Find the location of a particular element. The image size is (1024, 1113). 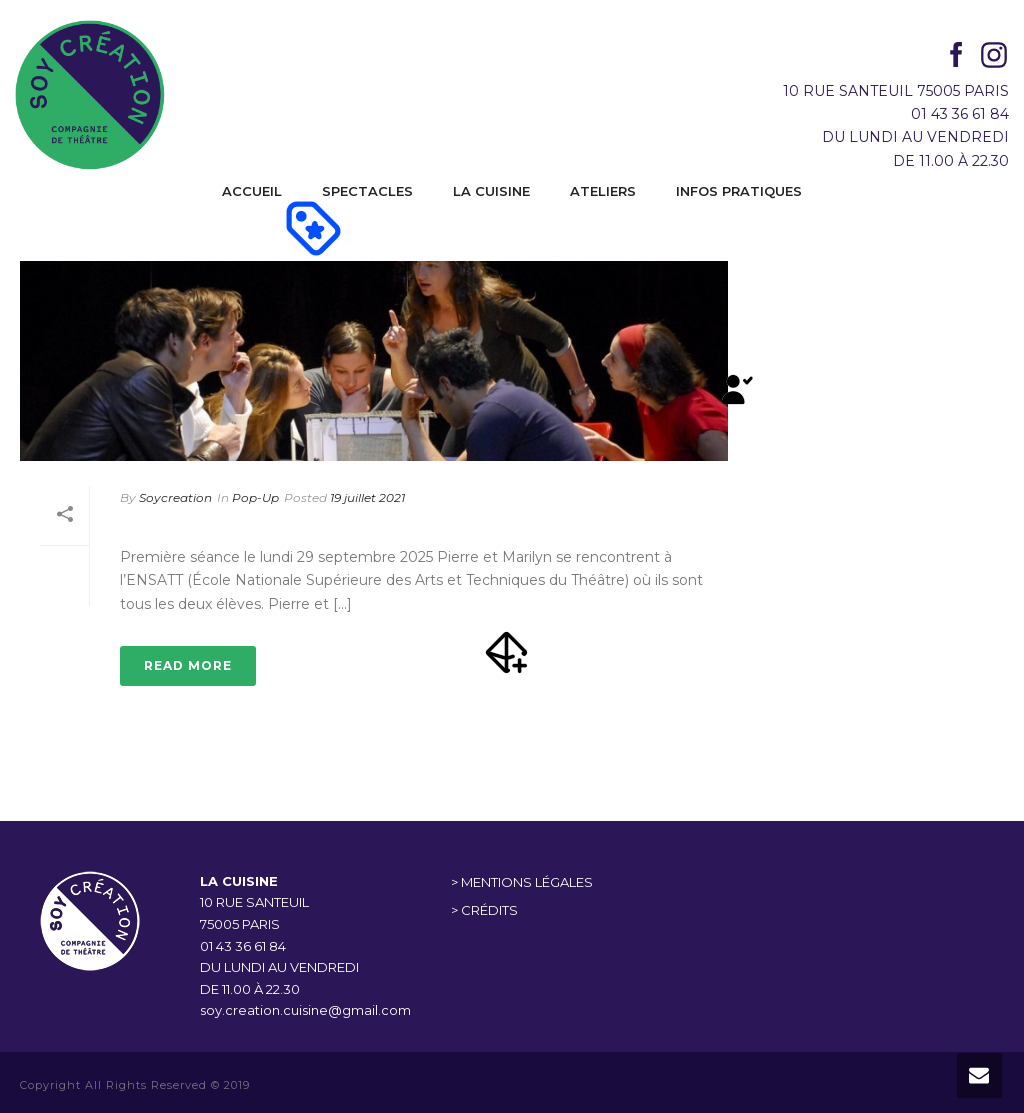

mark item as favorite is located at coordinates (313, 228).